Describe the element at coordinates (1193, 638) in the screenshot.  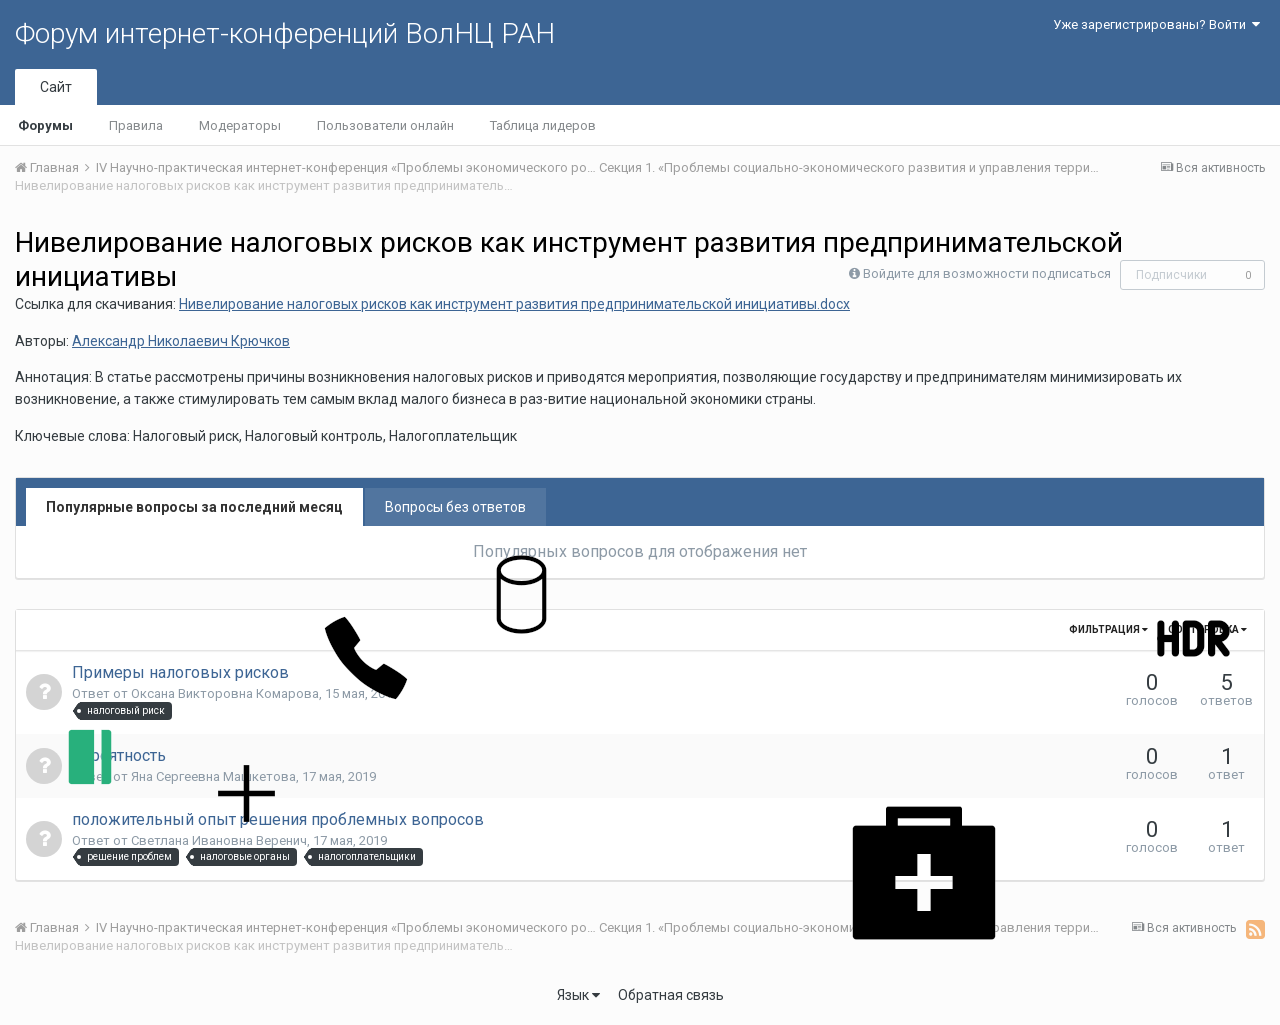
I see `toggle HDR mode for photos or video` at that location.